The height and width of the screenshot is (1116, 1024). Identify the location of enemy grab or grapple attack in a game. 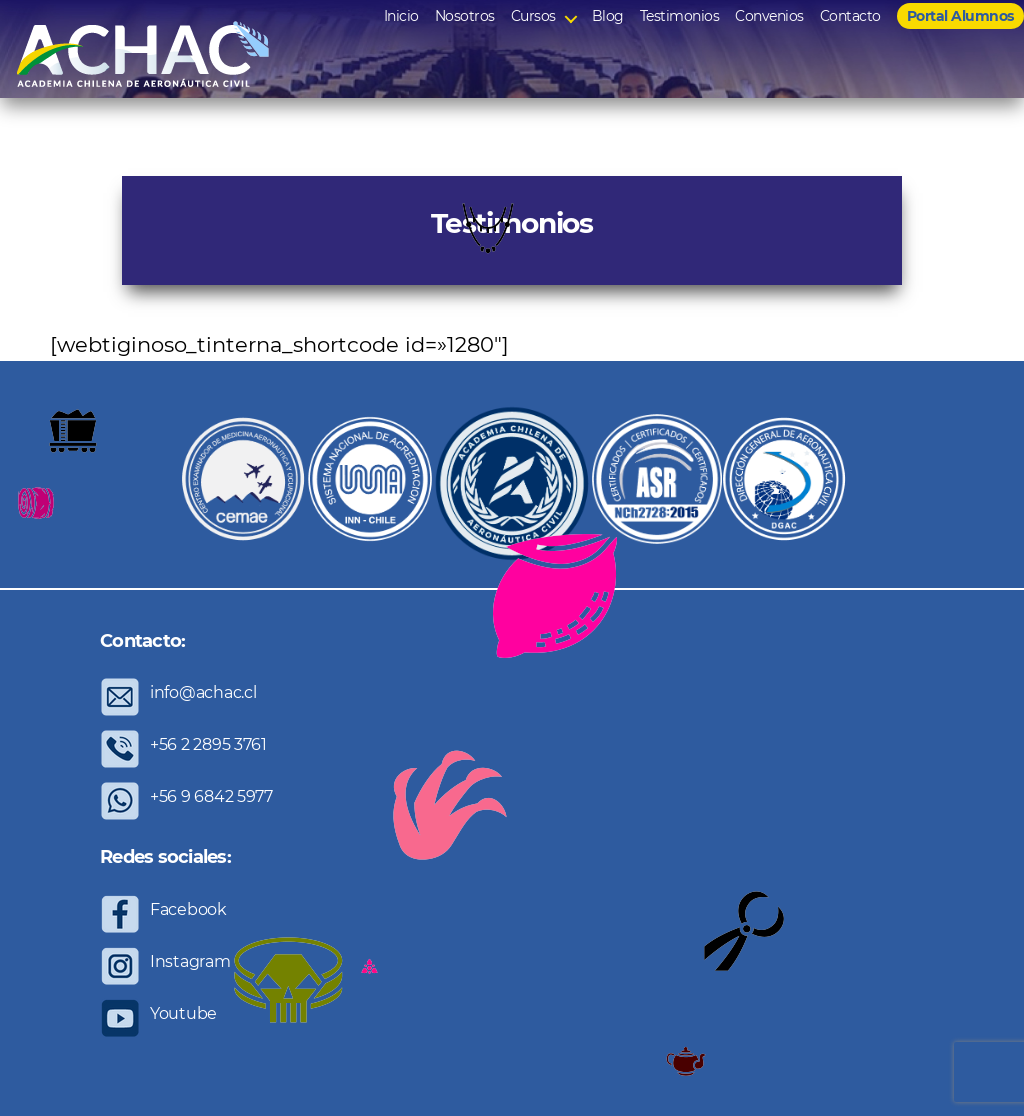
(450, 803).